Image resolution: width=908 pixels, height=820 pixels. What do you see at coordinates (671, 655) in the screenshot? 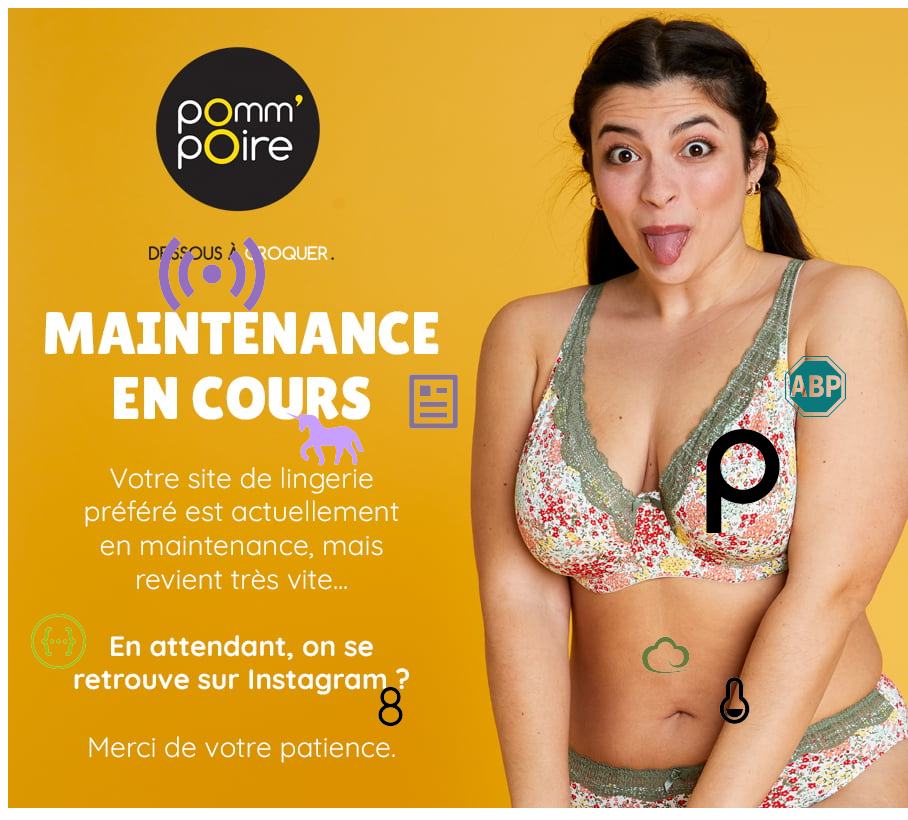
I see `ethers.js library branding or documentation link` at bounding box center [671, 655].